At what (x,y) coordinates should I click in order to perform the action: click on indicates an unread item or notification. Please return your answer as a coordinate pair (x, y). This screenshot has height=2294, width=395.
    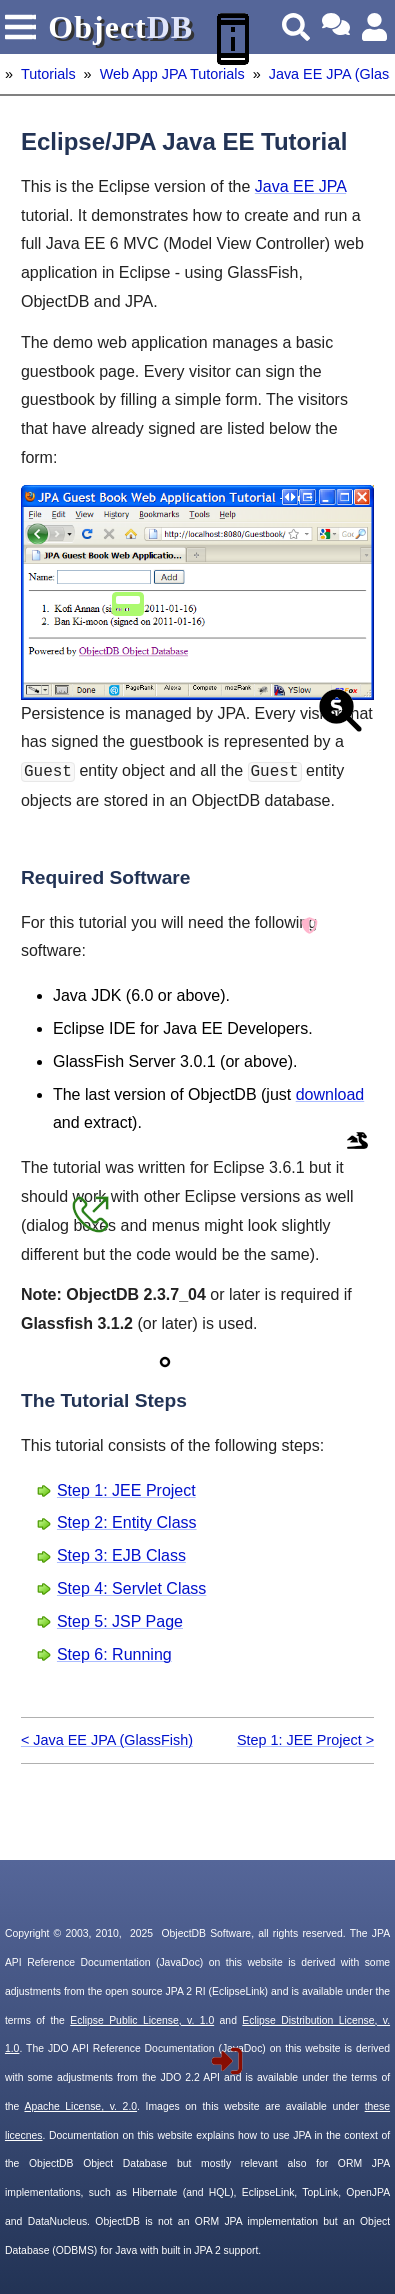
    Looking at the image, I should click on (165, 1362).